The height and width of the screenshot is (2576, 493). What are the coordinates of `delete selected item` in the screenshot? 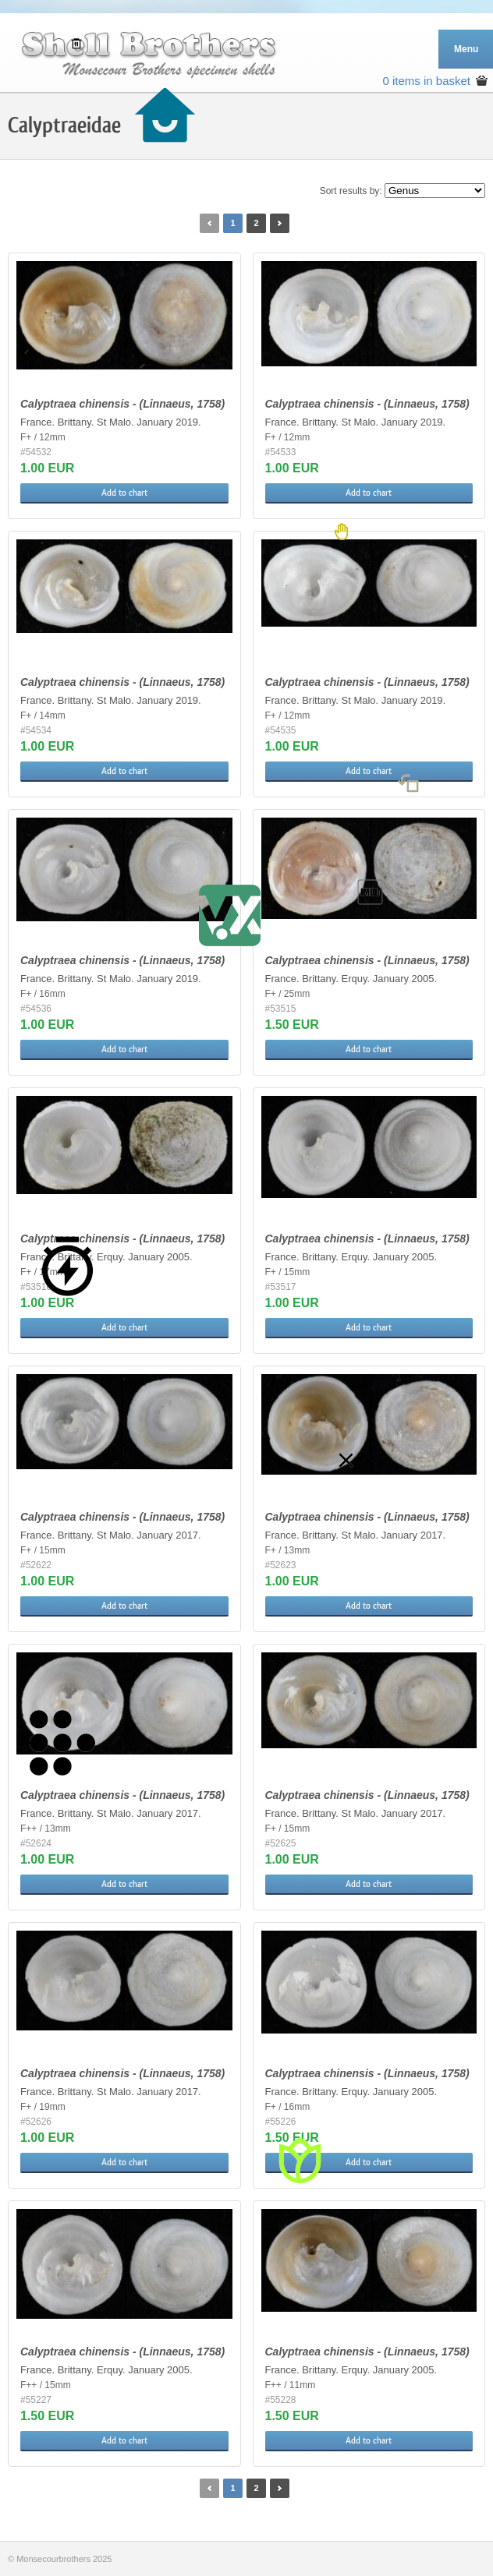 It's located at (76, 44).